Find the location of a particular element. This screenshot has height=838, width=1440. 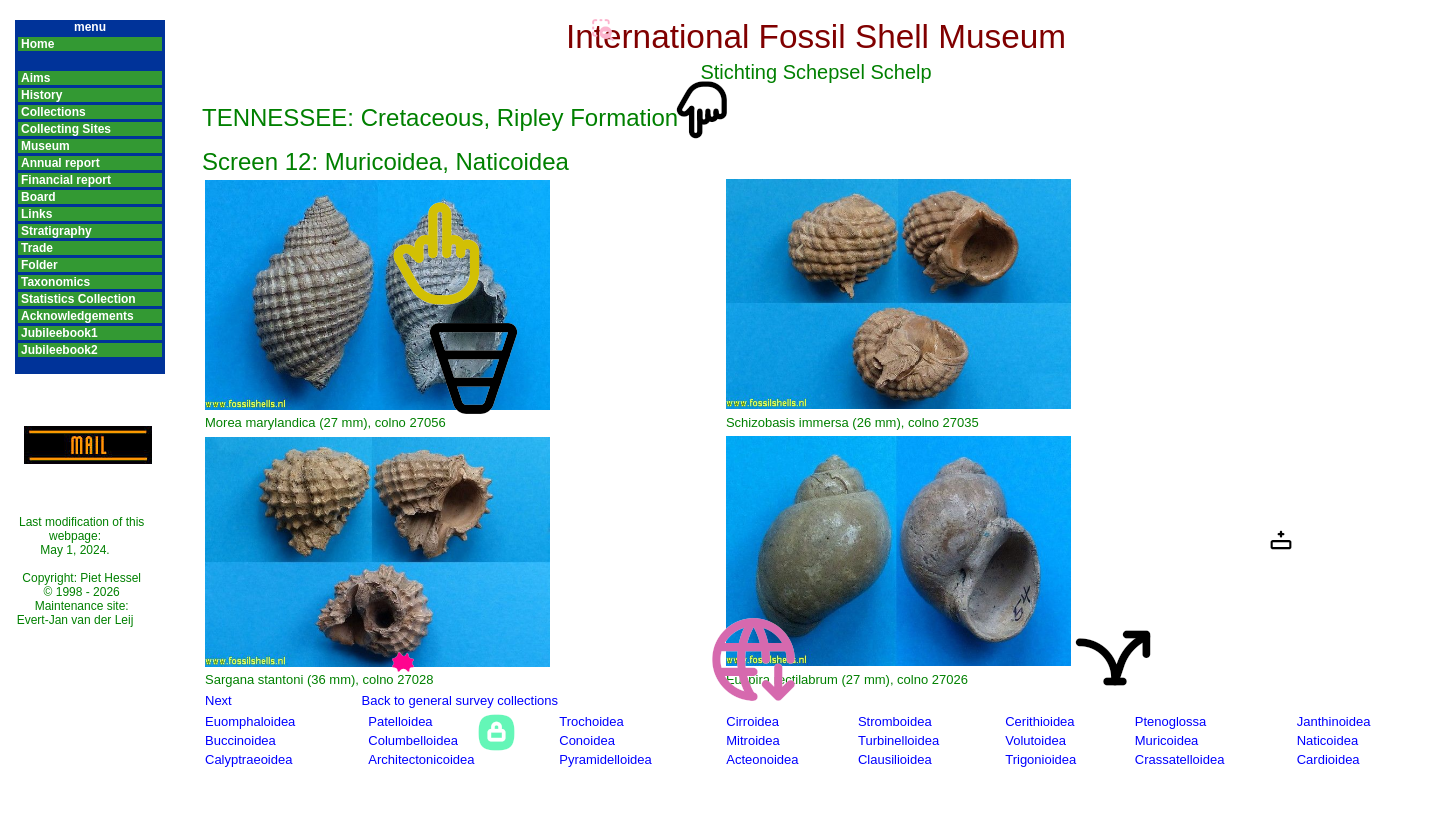

view sales funnel analytics is located at coordinates (473, 368).